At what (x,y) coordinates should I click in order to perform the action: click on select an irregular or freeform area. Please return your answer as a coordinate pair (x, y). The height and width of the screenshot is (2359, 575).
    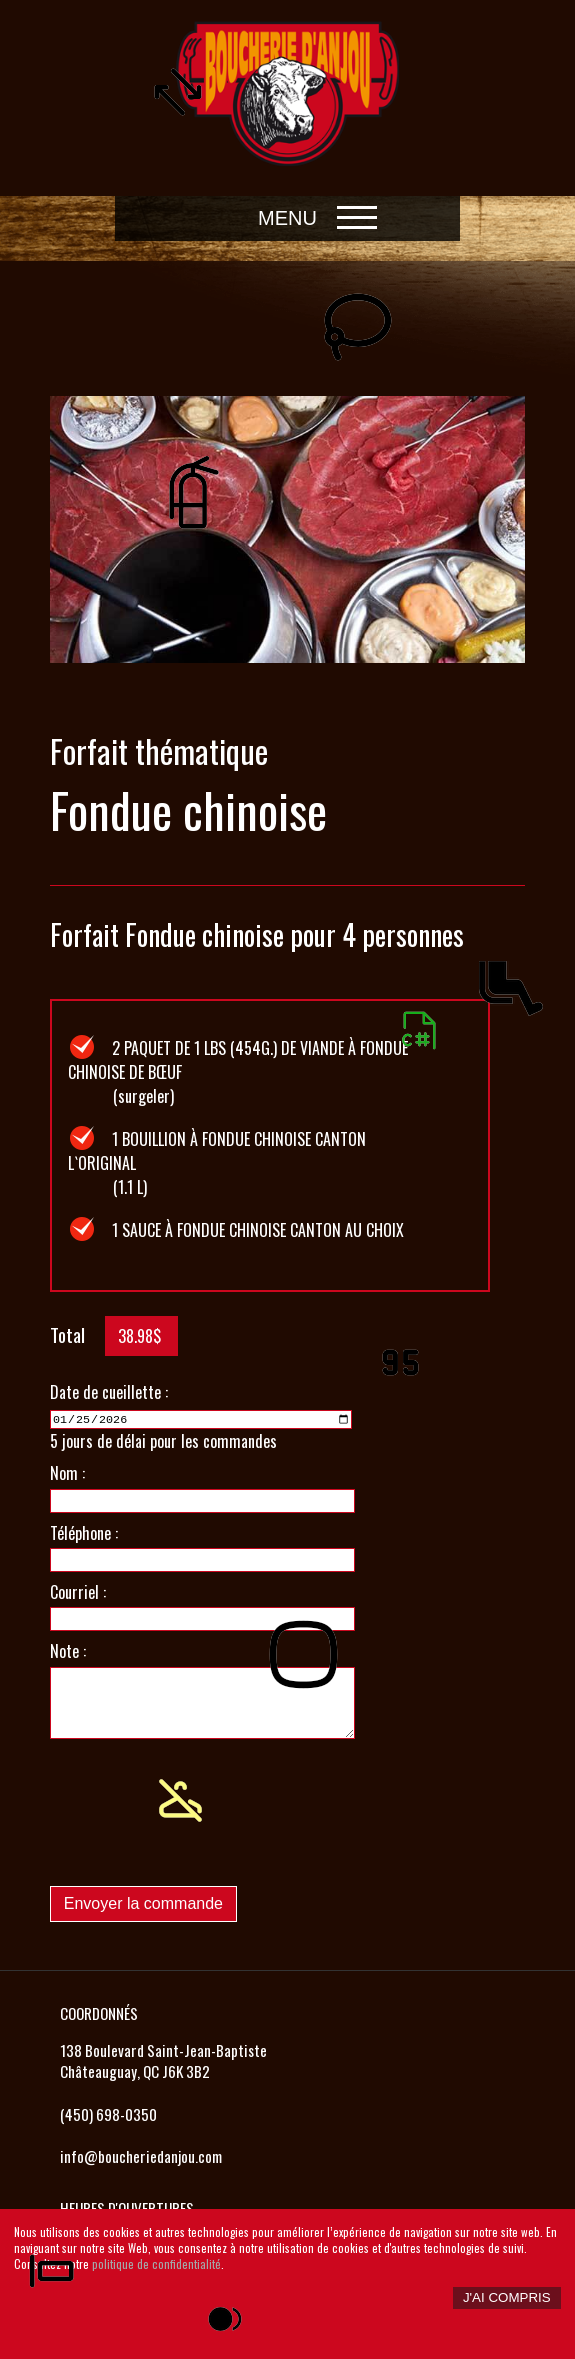
    Looking at the image, I should click on (358, 327).